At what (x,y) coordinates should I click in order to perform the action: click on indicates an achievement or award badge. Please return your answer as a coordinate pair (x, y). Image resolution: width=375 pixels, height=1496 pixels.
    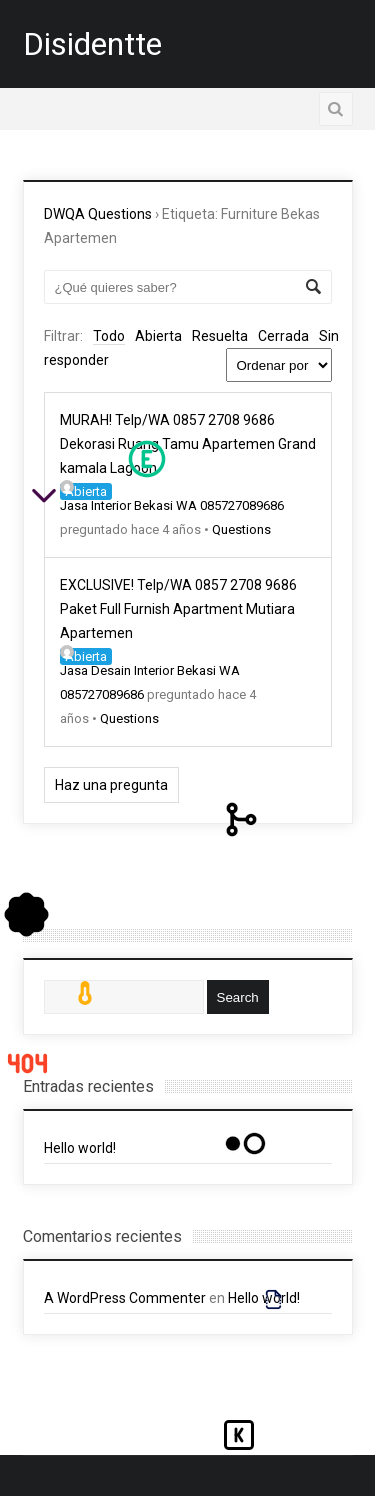
    Looking at the image, I should click on (26, 914).